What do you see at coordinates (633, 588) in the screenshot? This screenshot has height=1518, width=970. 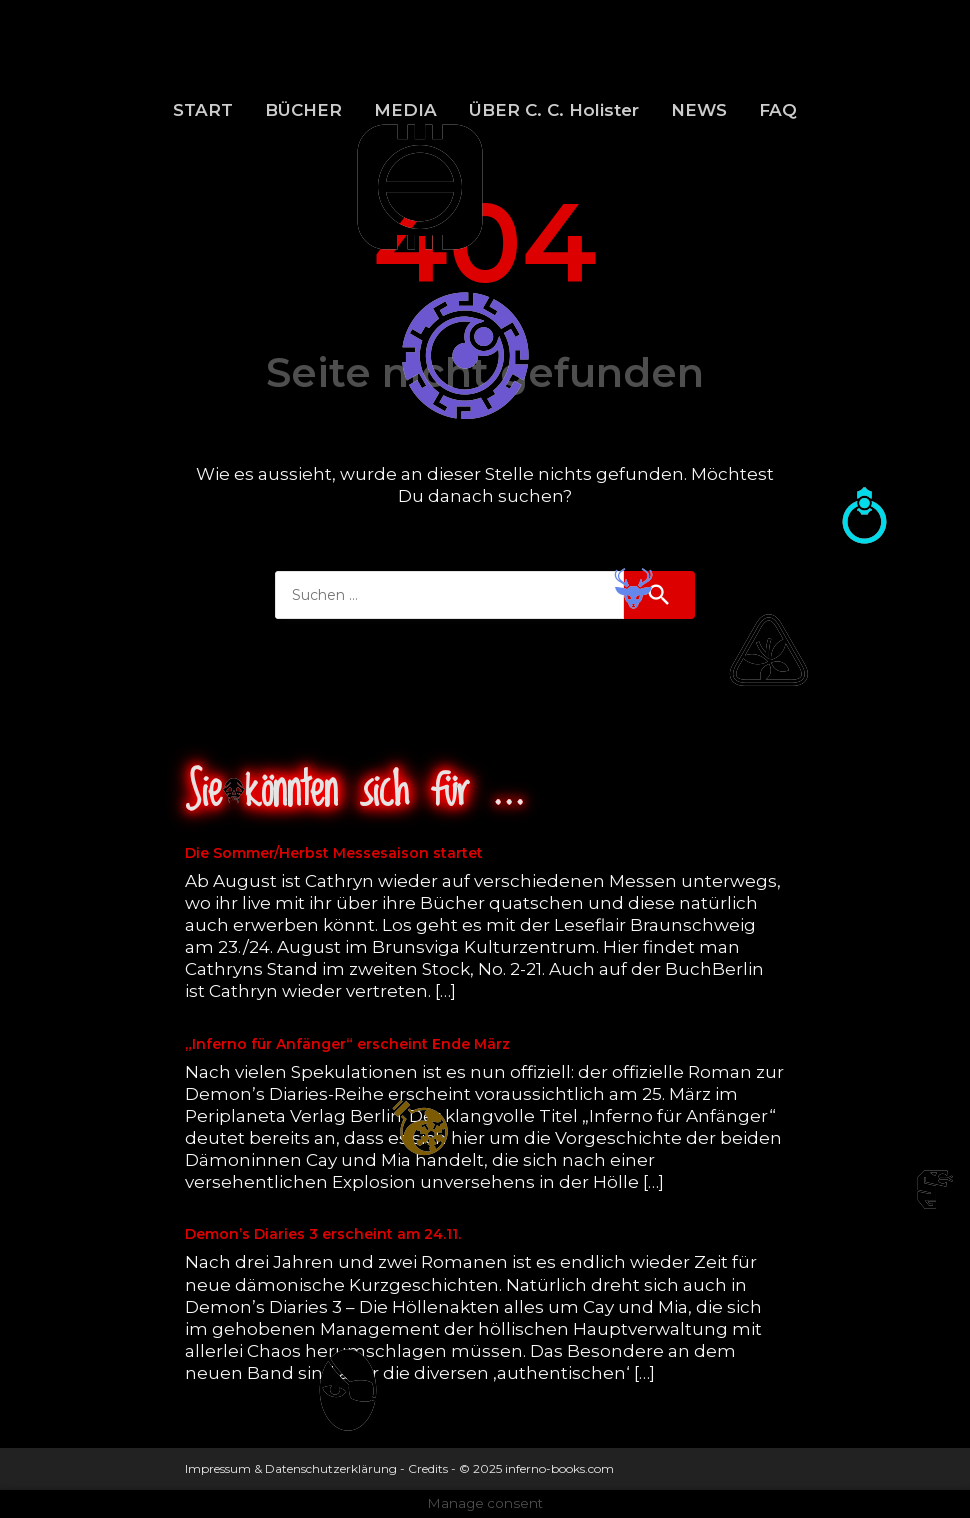 I see `wildlife or hunting game category` at bounding box center [633, 588].